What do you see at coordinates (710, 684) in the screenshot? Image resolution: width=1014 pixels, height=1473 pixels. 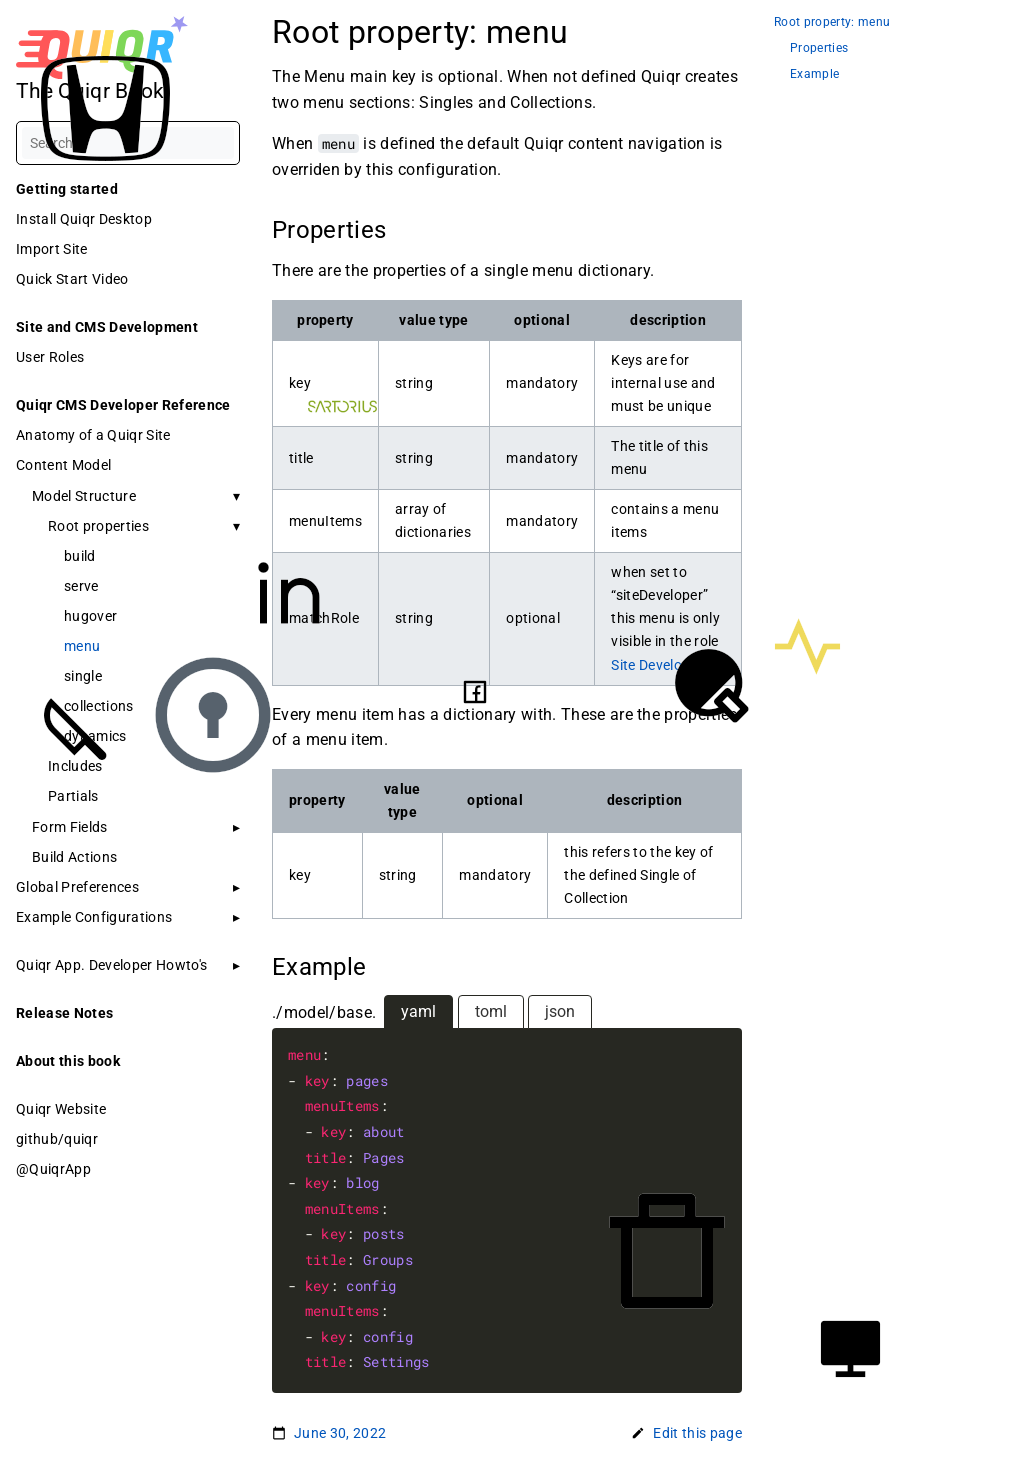 I see `open ping pong or table tennis game` at bounding box center [710, 684].